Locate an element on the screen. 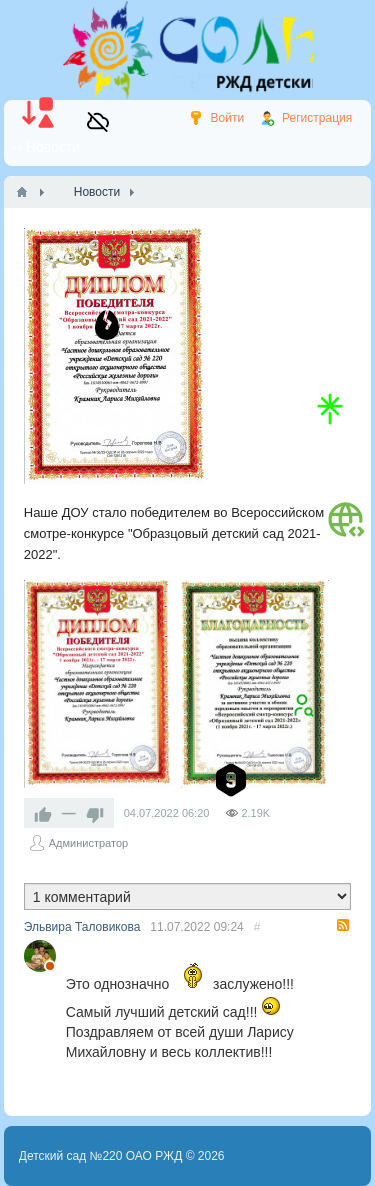 This screenshot has height=1186, width=375. indicates a broken or damaged item is located at coordinates (107, 325).